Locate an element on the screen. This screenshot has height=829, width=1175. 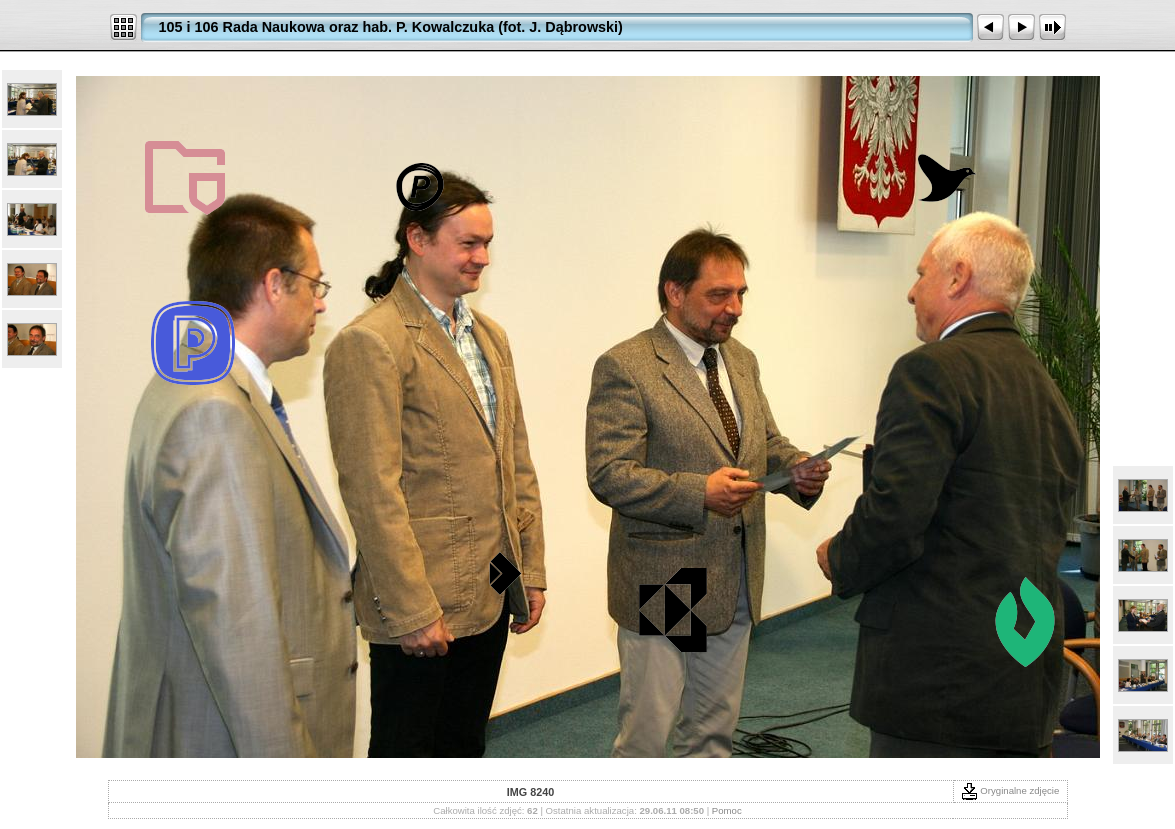
fluentd data collector logo is located at coordinates (947, 178).